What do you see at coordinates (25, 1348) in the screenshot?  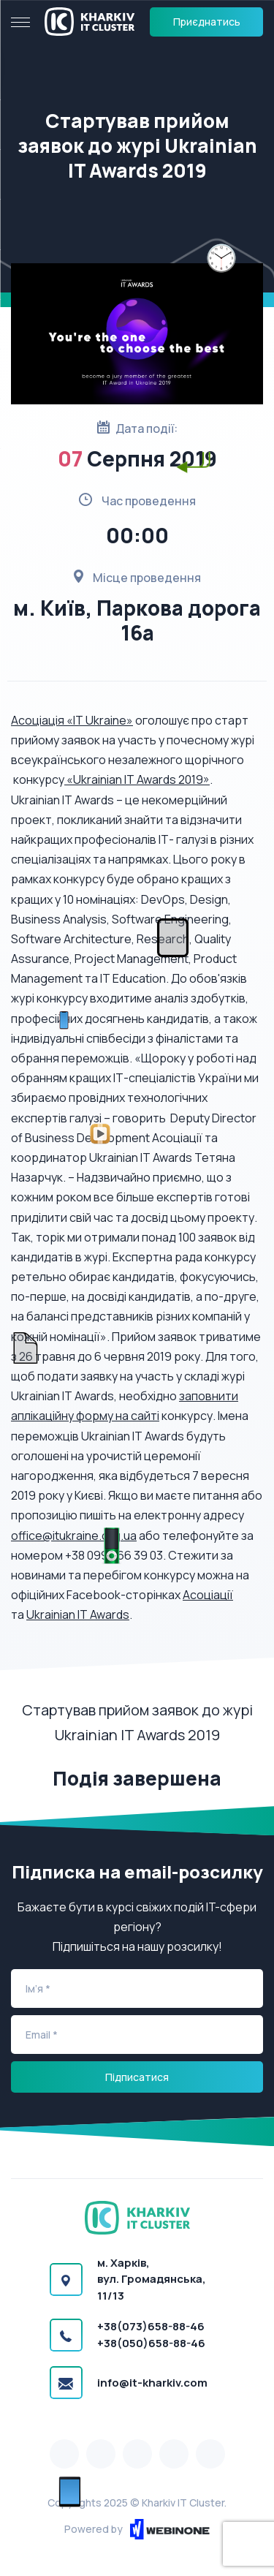 I see `generic file in sidebar navigation` at bounding box center [25, 1348].